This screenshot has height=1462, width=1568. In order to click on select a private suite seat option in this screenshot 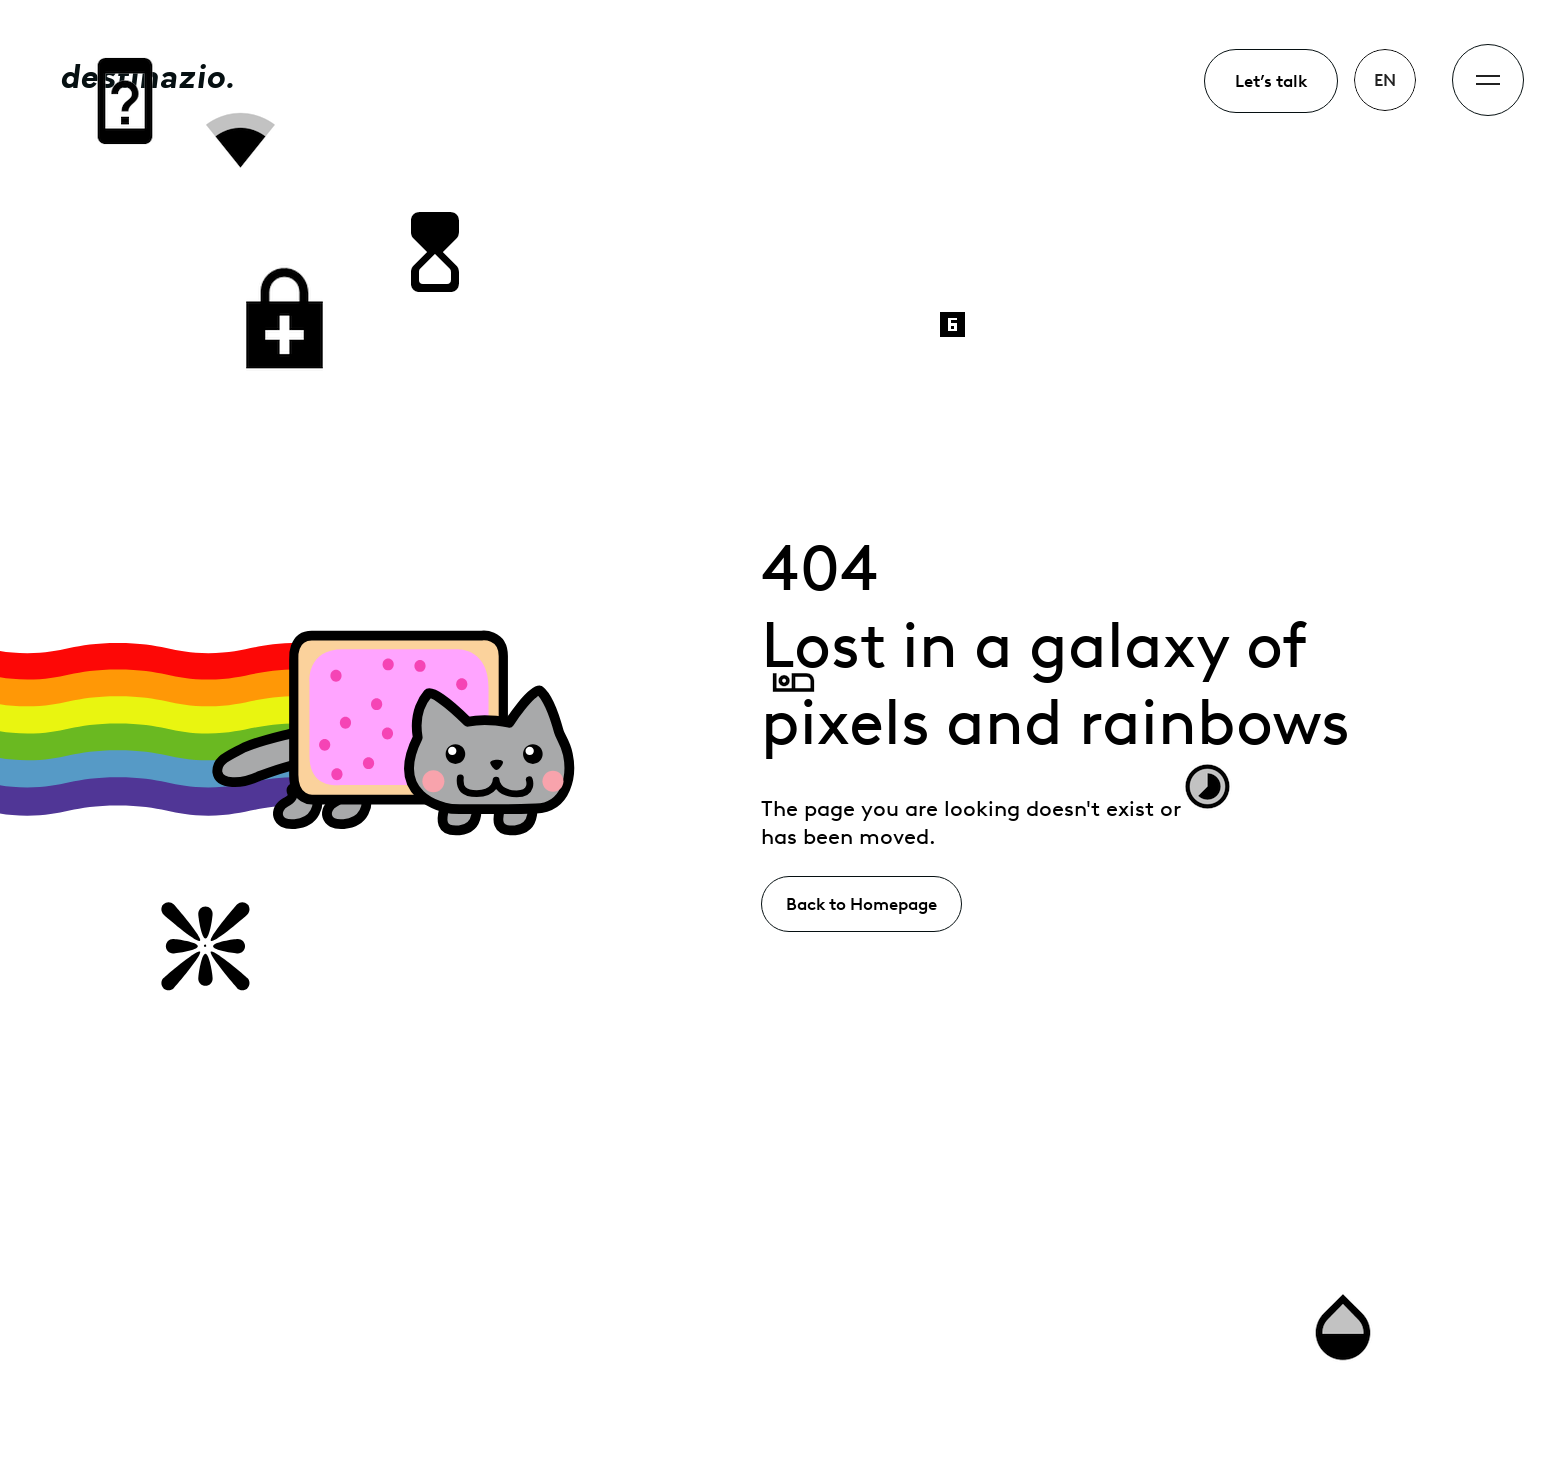, I will do `click(793, 682)`.